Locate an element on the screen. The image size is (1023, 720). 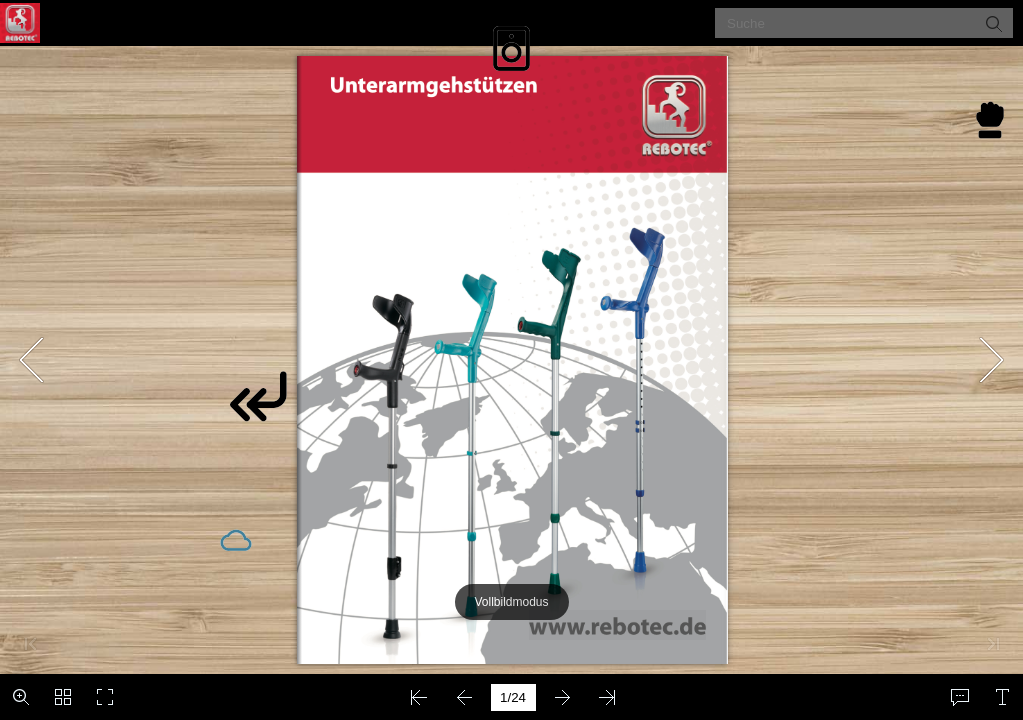
adjust speaker or audio output settings is located at coordinates (511, 48).